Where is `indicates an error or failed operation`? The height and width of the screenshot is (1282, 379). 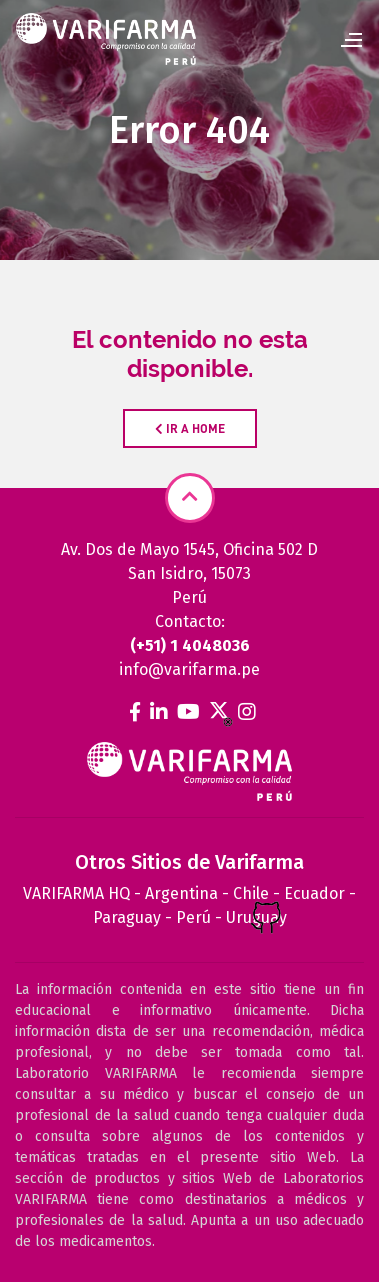 indicates an error or failed operation is located at coordinates (228, 722).